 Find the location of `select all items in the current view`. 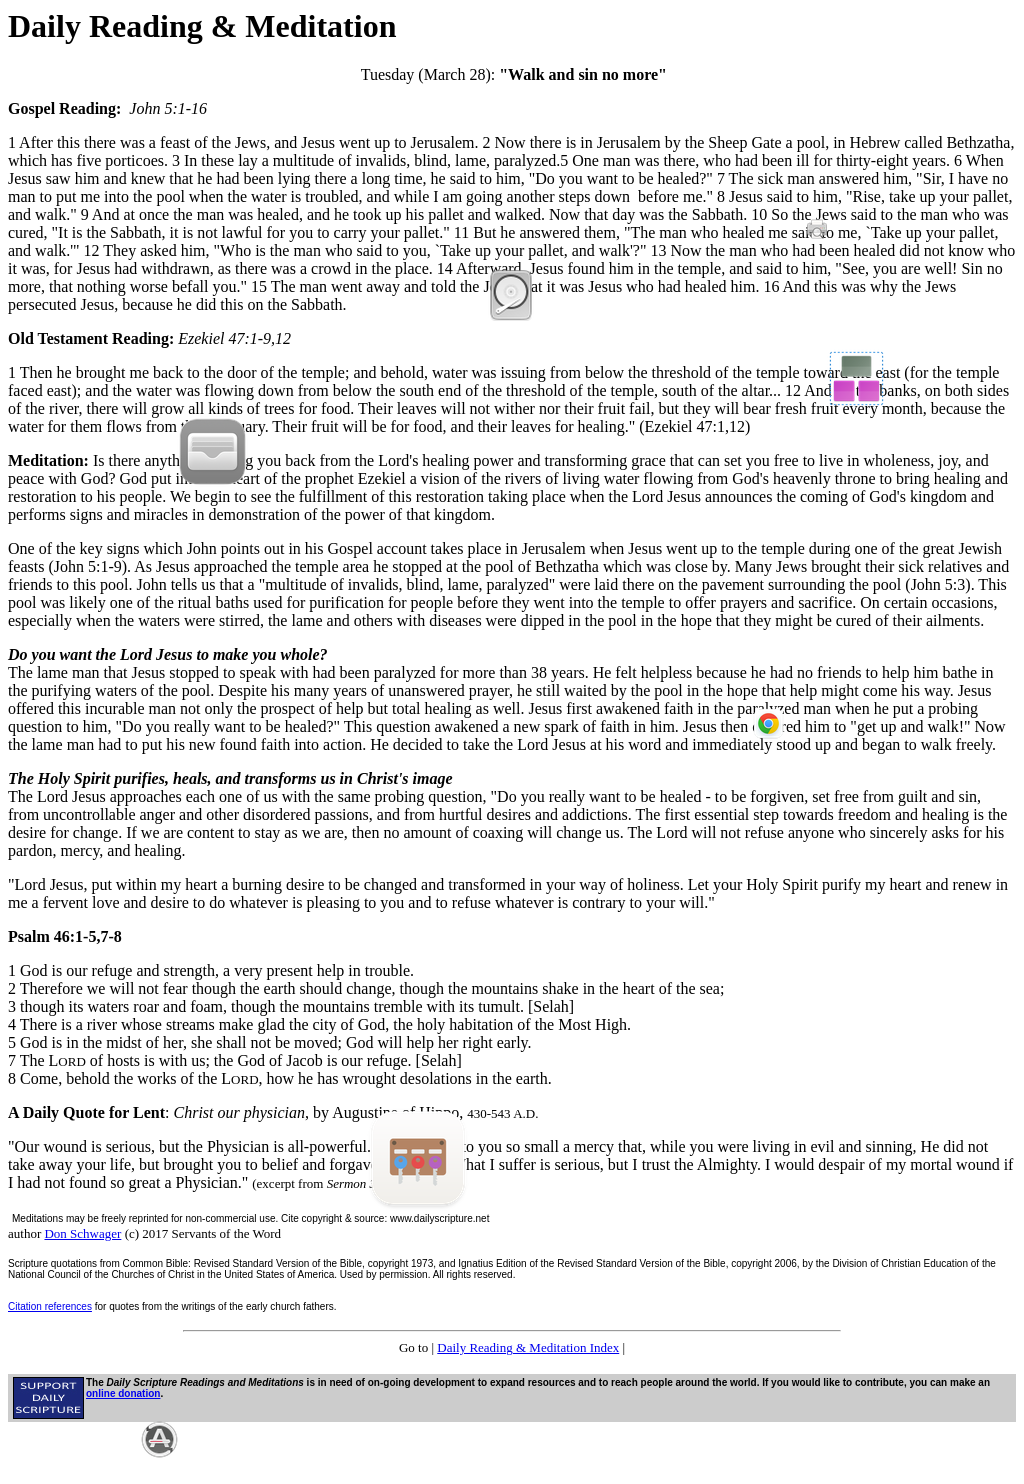

select all items in the current view is located at coordinates (856, 378).